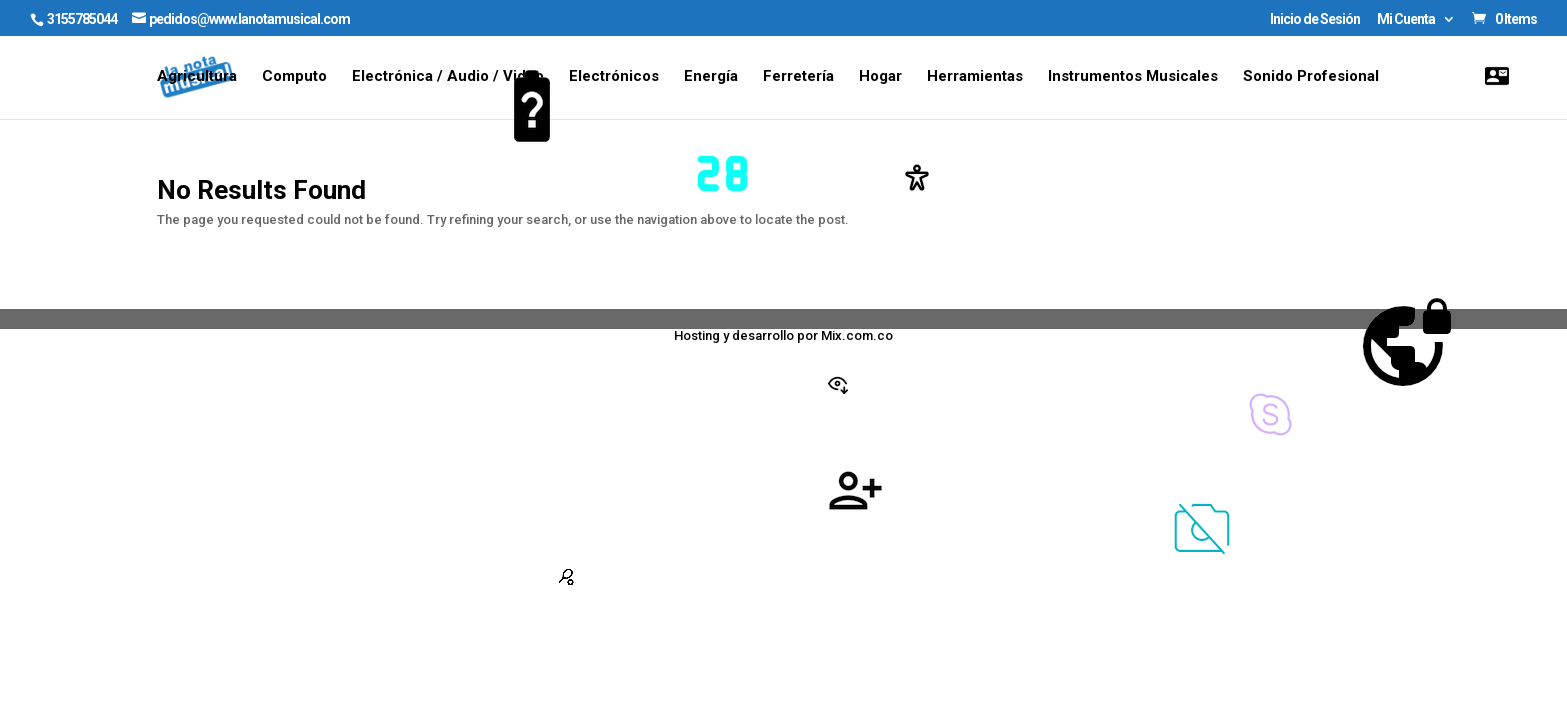 The width and height of the screenshot is (1567, 720). I want to click on indicates day 28 on a calendar, so click(722, 173).